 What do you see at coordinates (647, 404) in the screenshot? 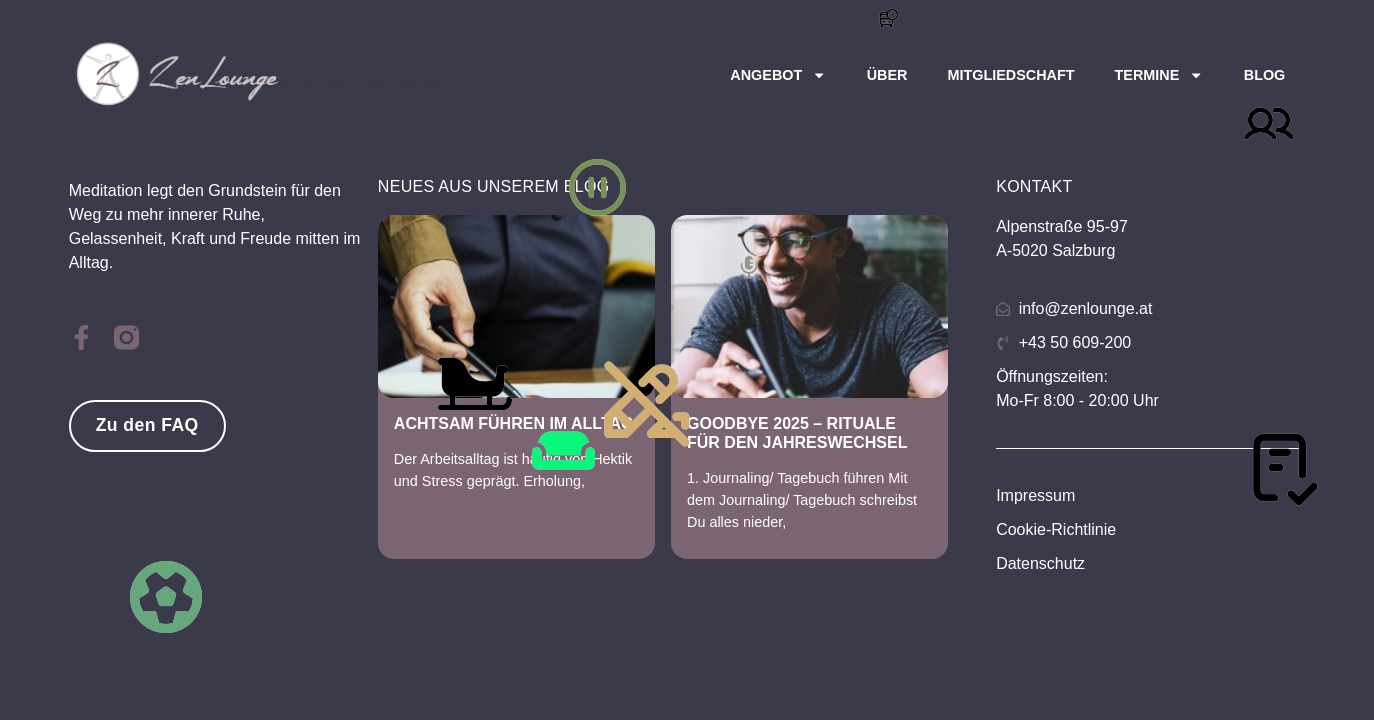
I see `disable text highlighting mode` at bounding box center [647, 404].